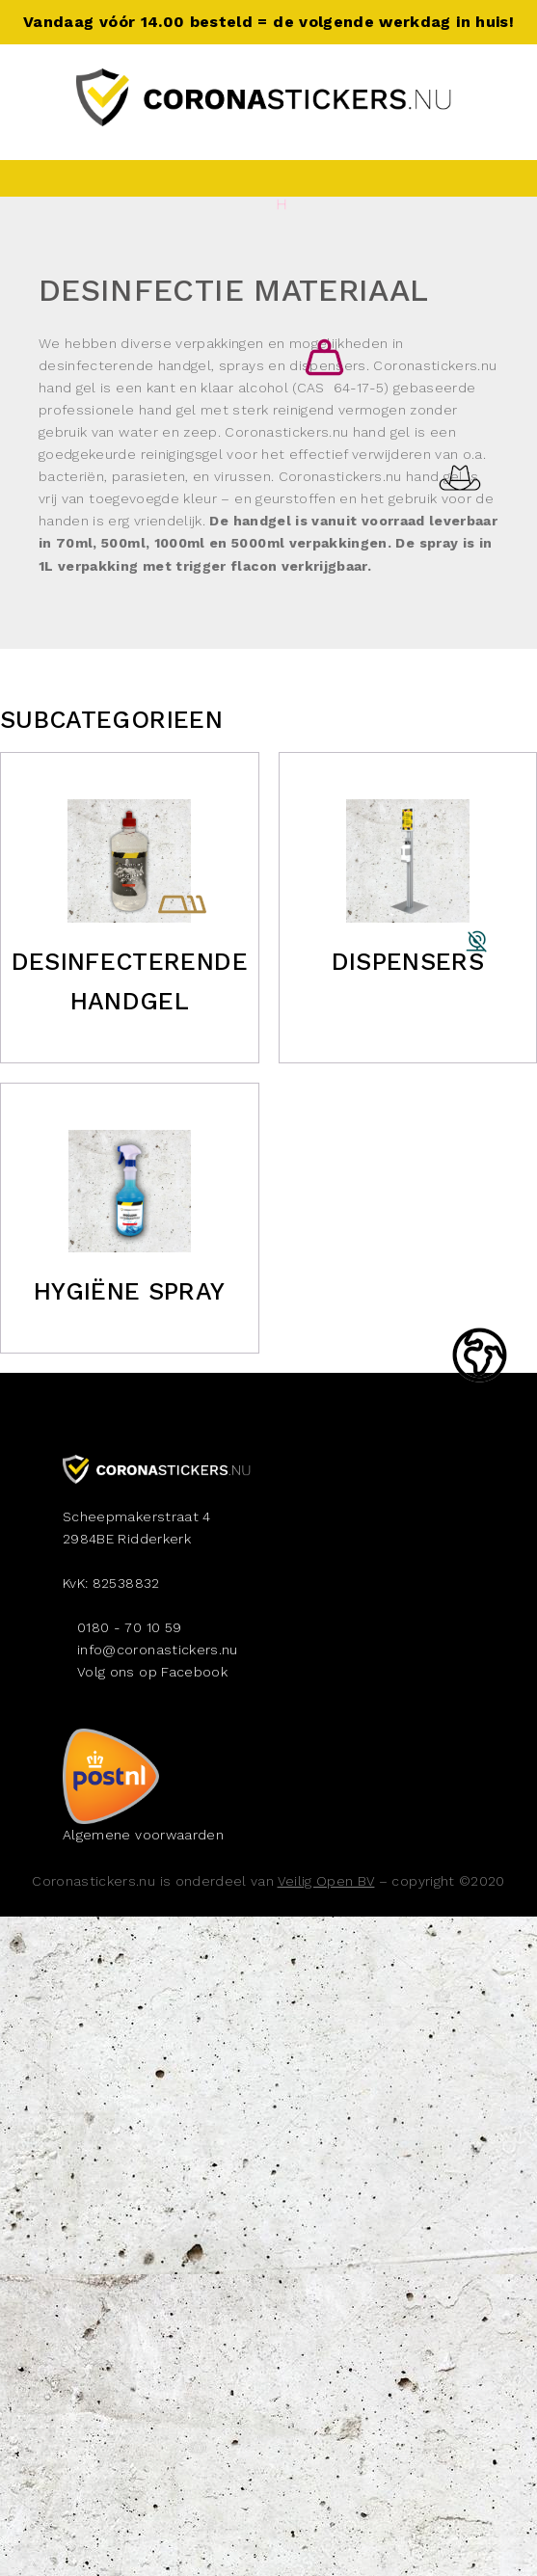 The image size is (537, 2576). I want to click on webcam is disabled or turned off, so click(477, 942).